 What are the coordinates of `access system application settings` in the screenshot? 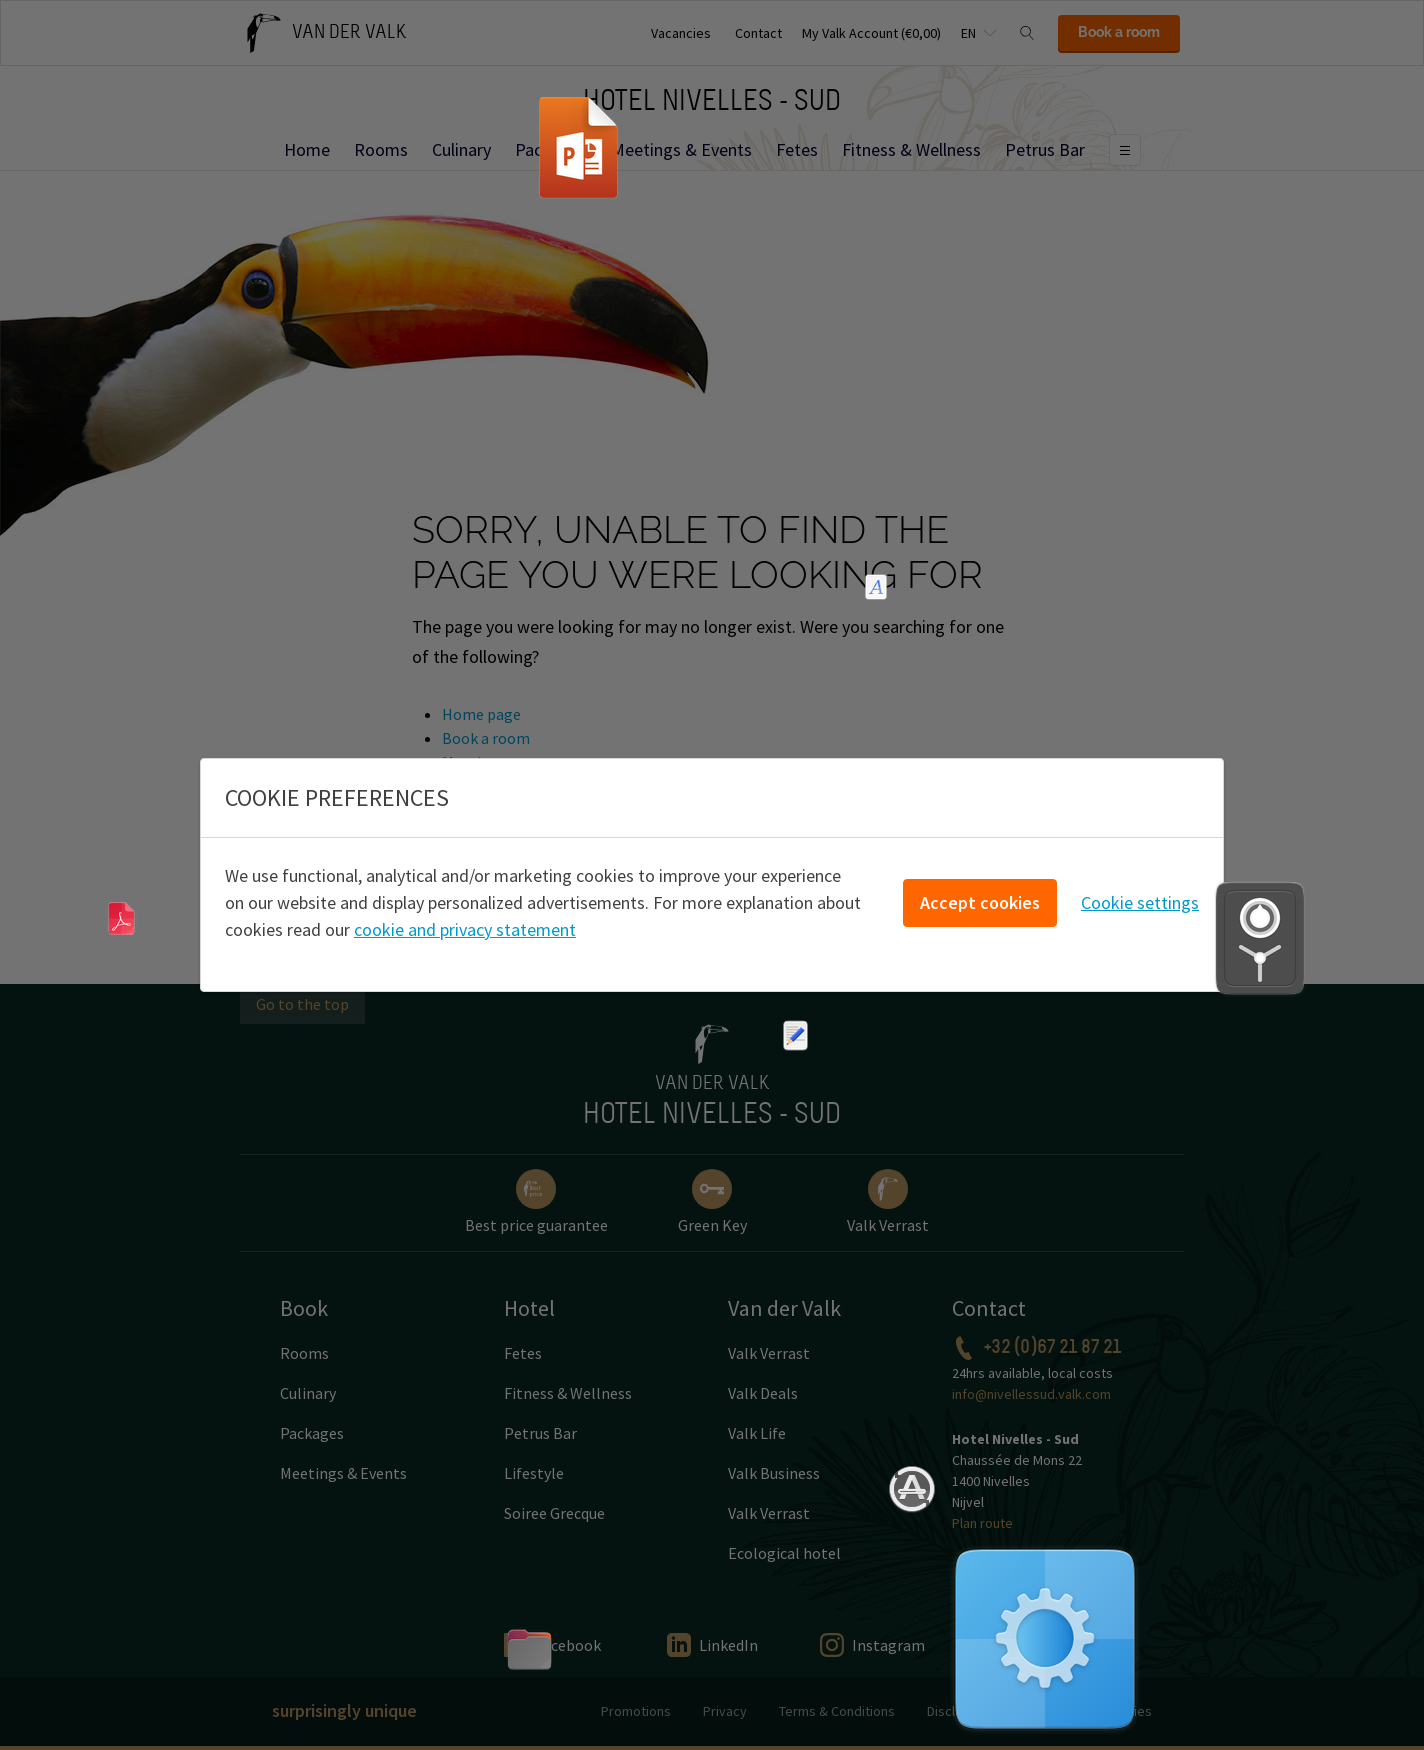 It's located at (1045, 1639).